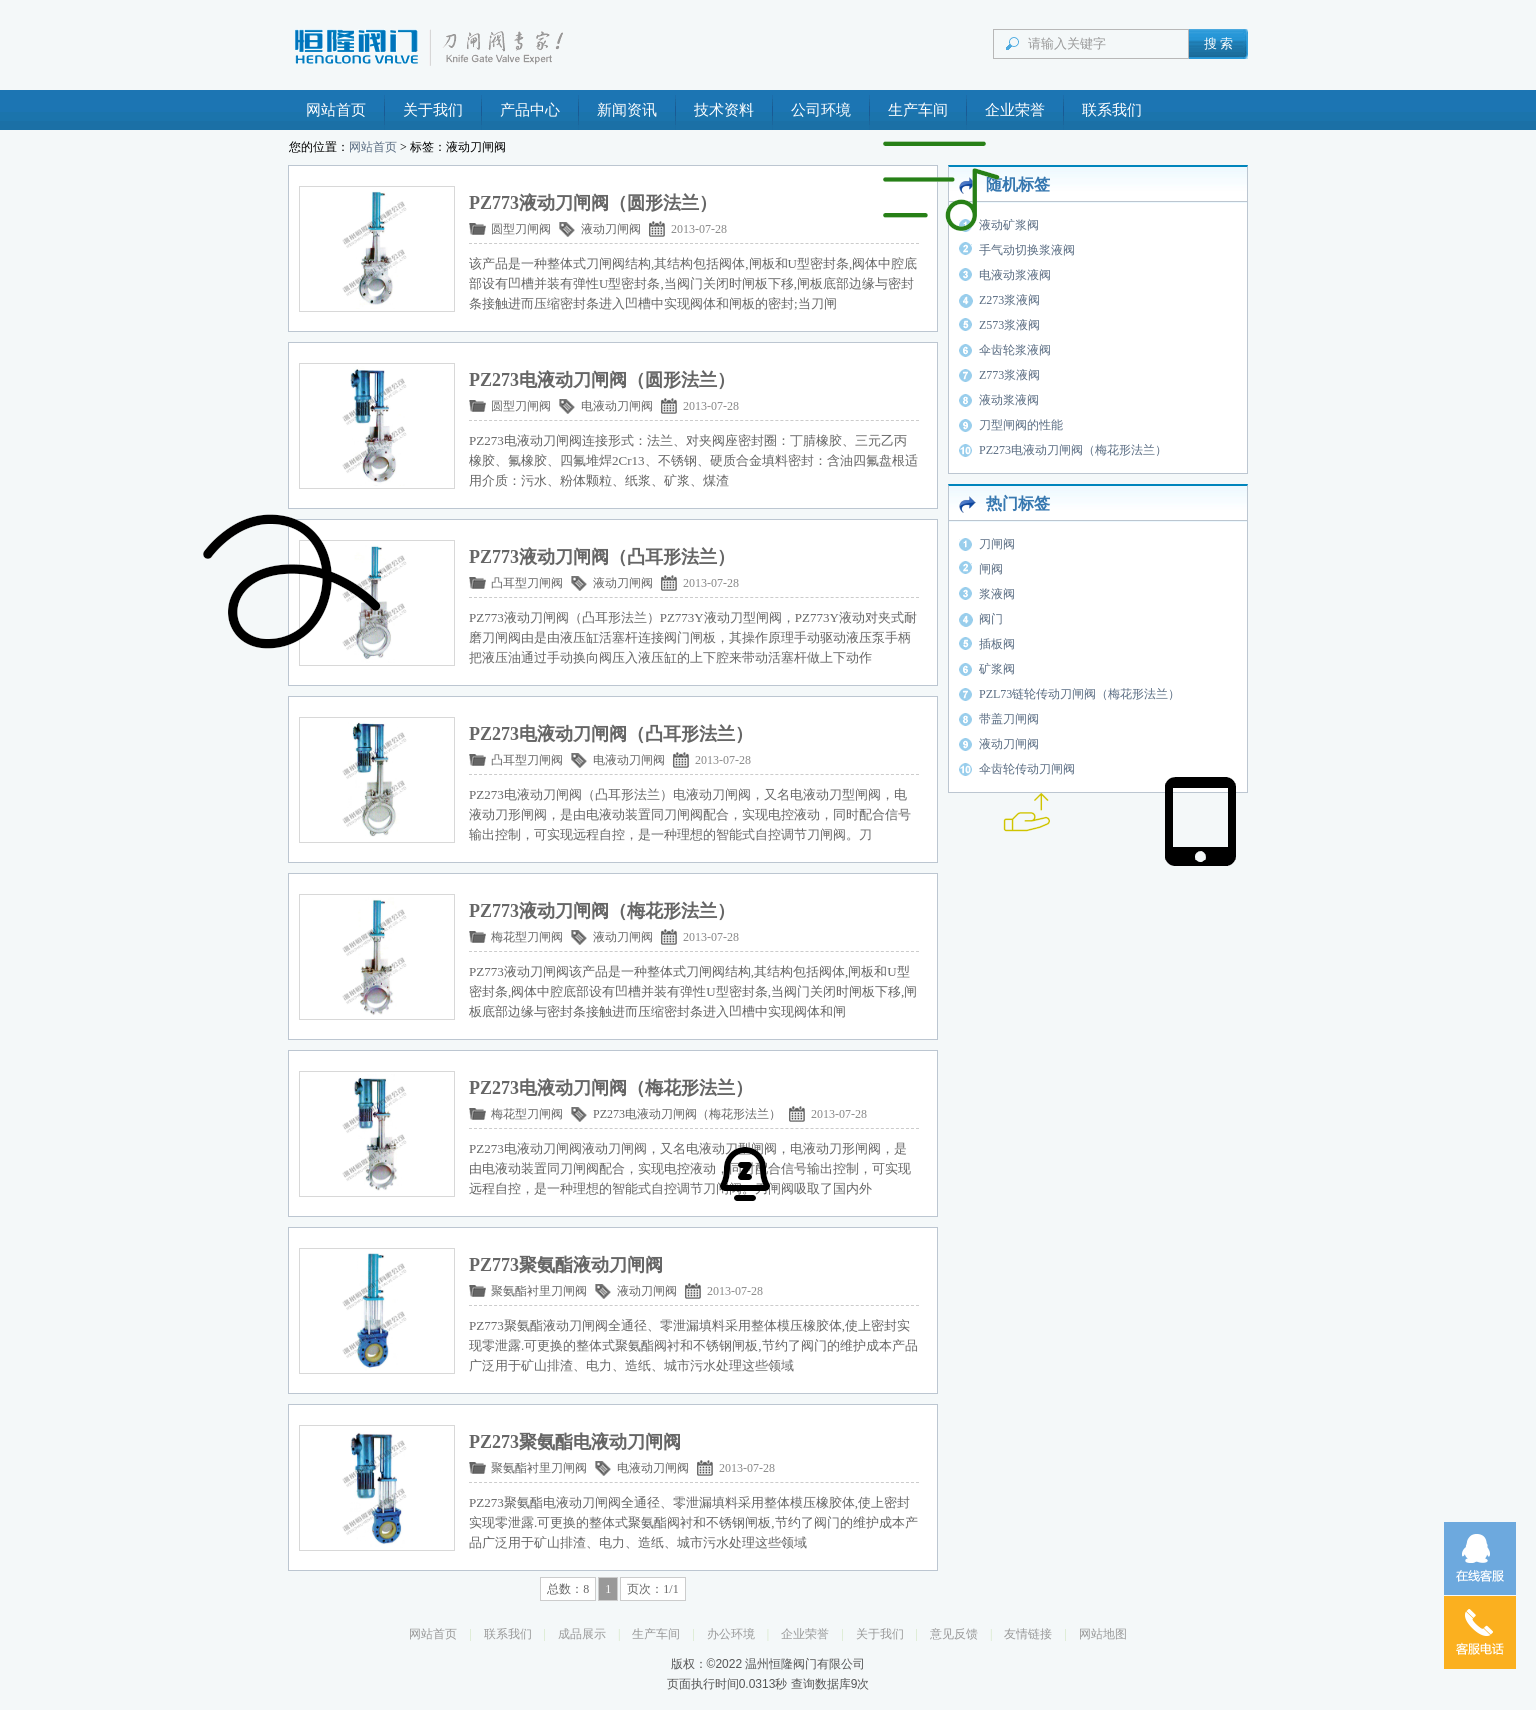 Image resolution: width=1536 pixels, height=1710 pixels. What do you see at coordinates (1028, 814) in the screenshot?
I see `upload or share content manually` at bounding box center [1028, 814].